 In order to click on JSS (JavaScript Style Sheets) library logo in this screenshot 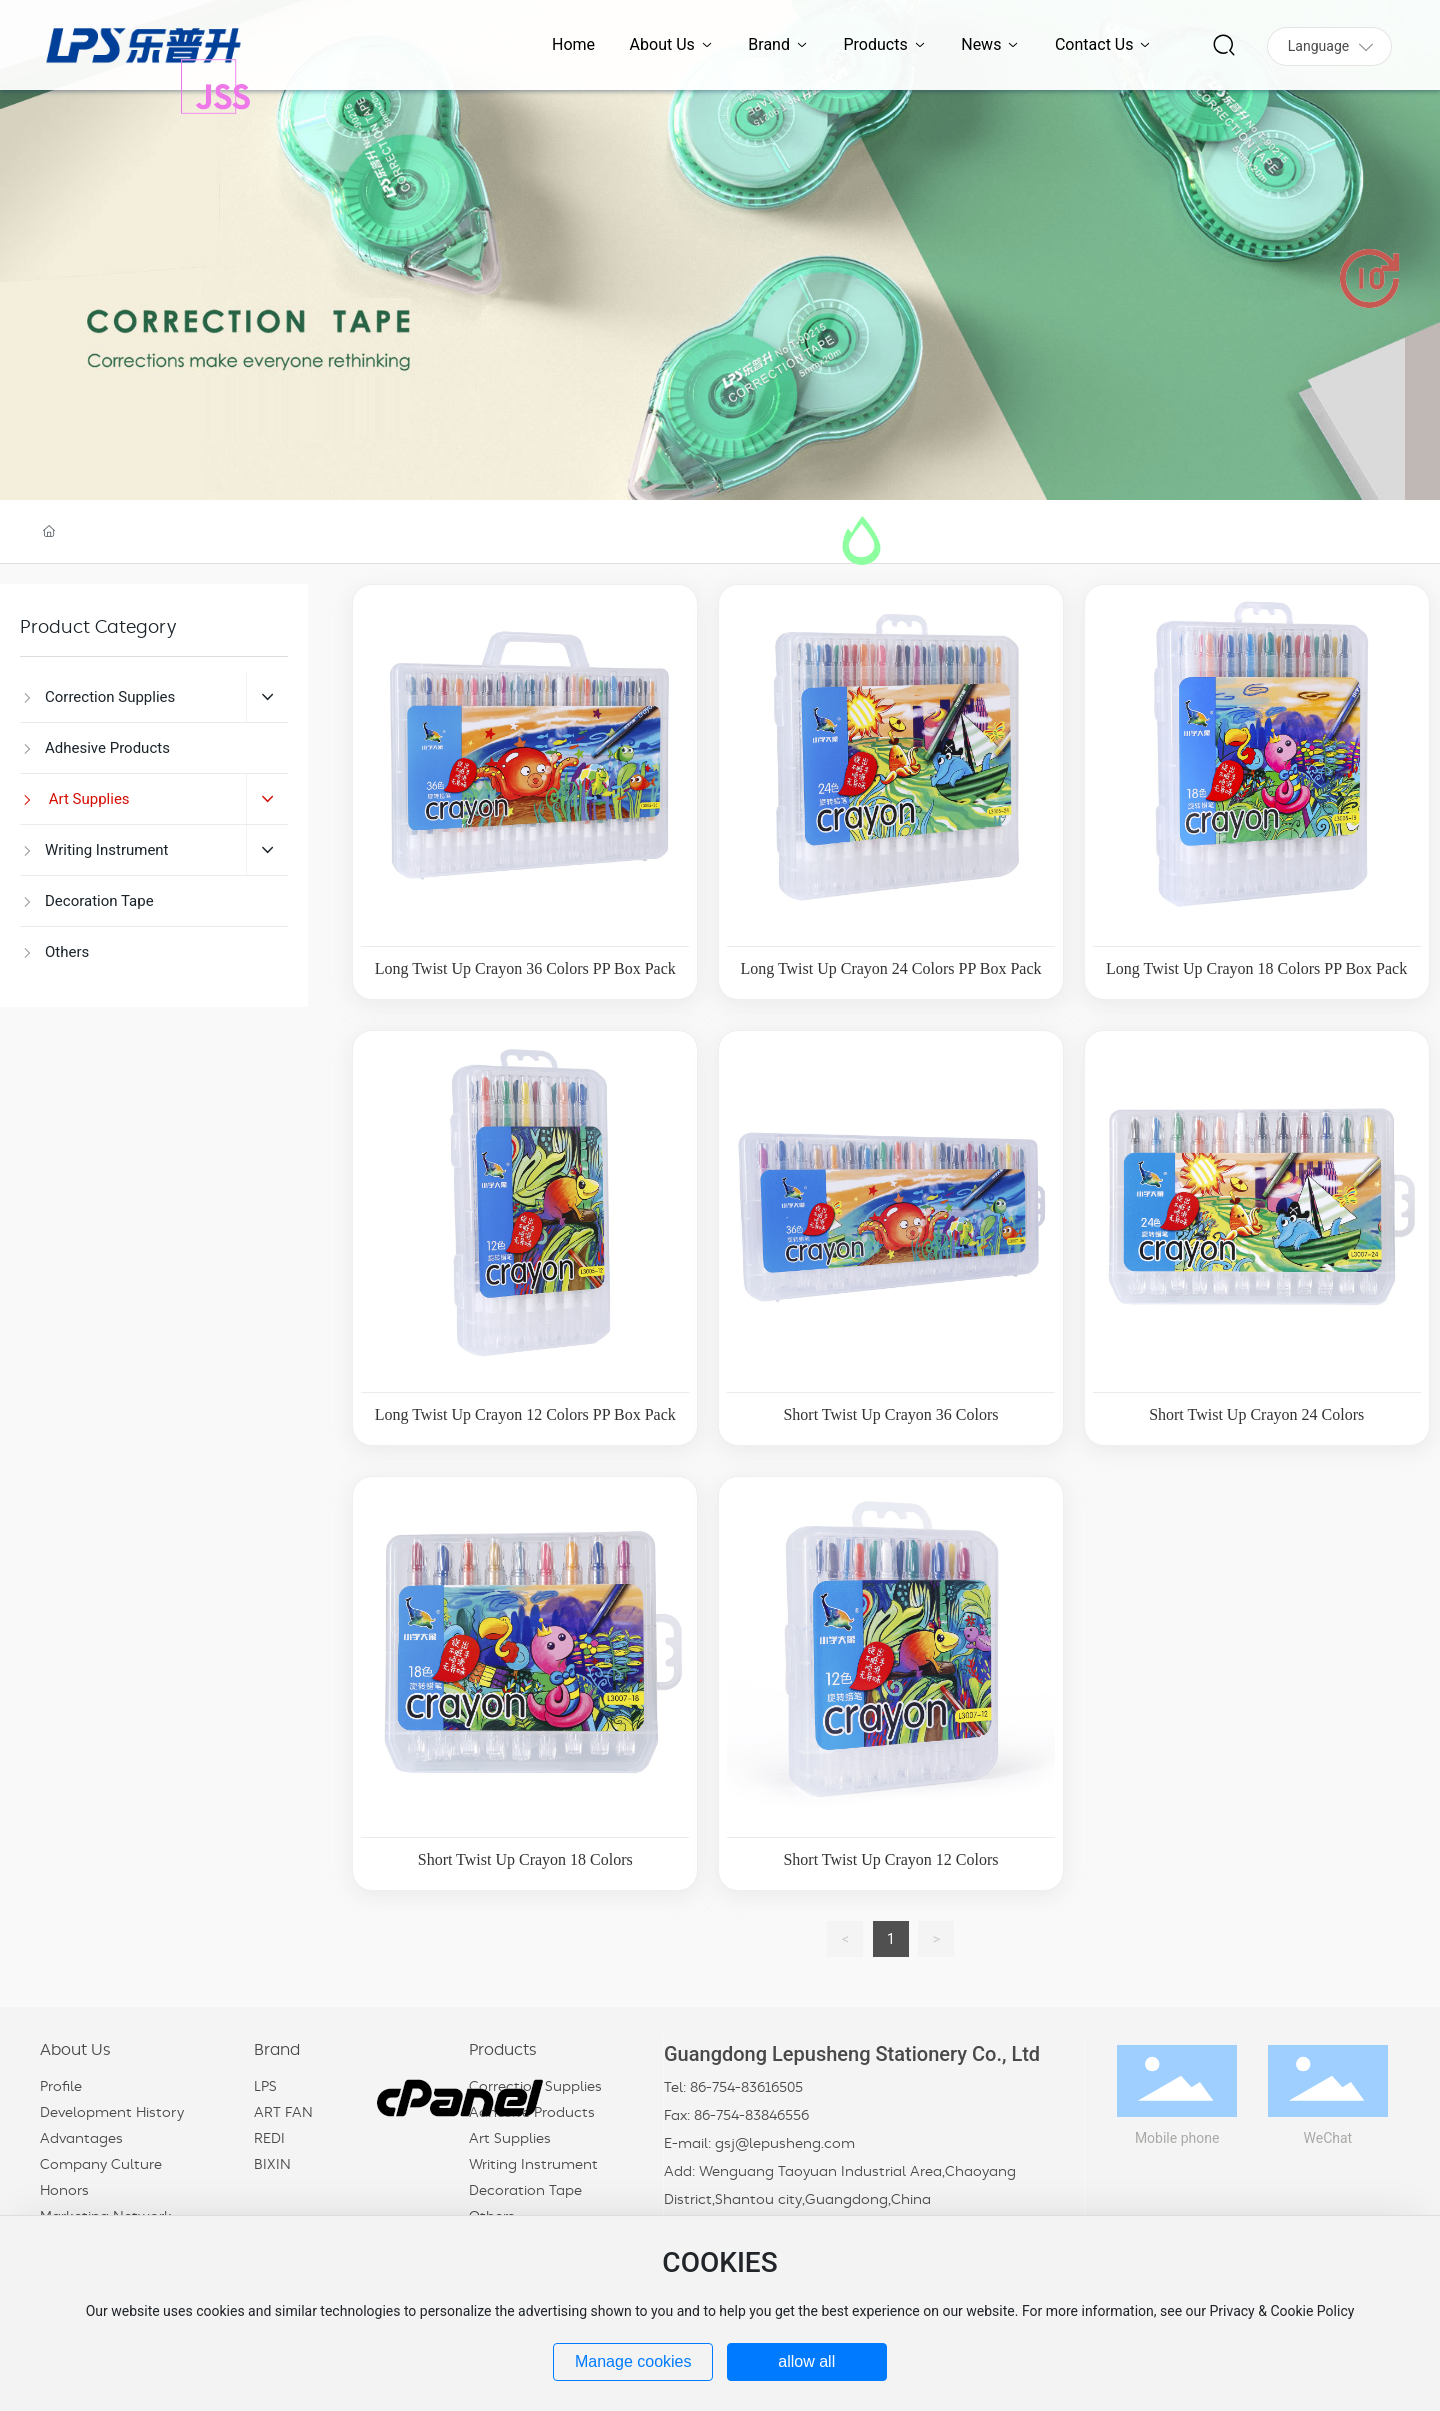, I will do `click(215, 86)`.